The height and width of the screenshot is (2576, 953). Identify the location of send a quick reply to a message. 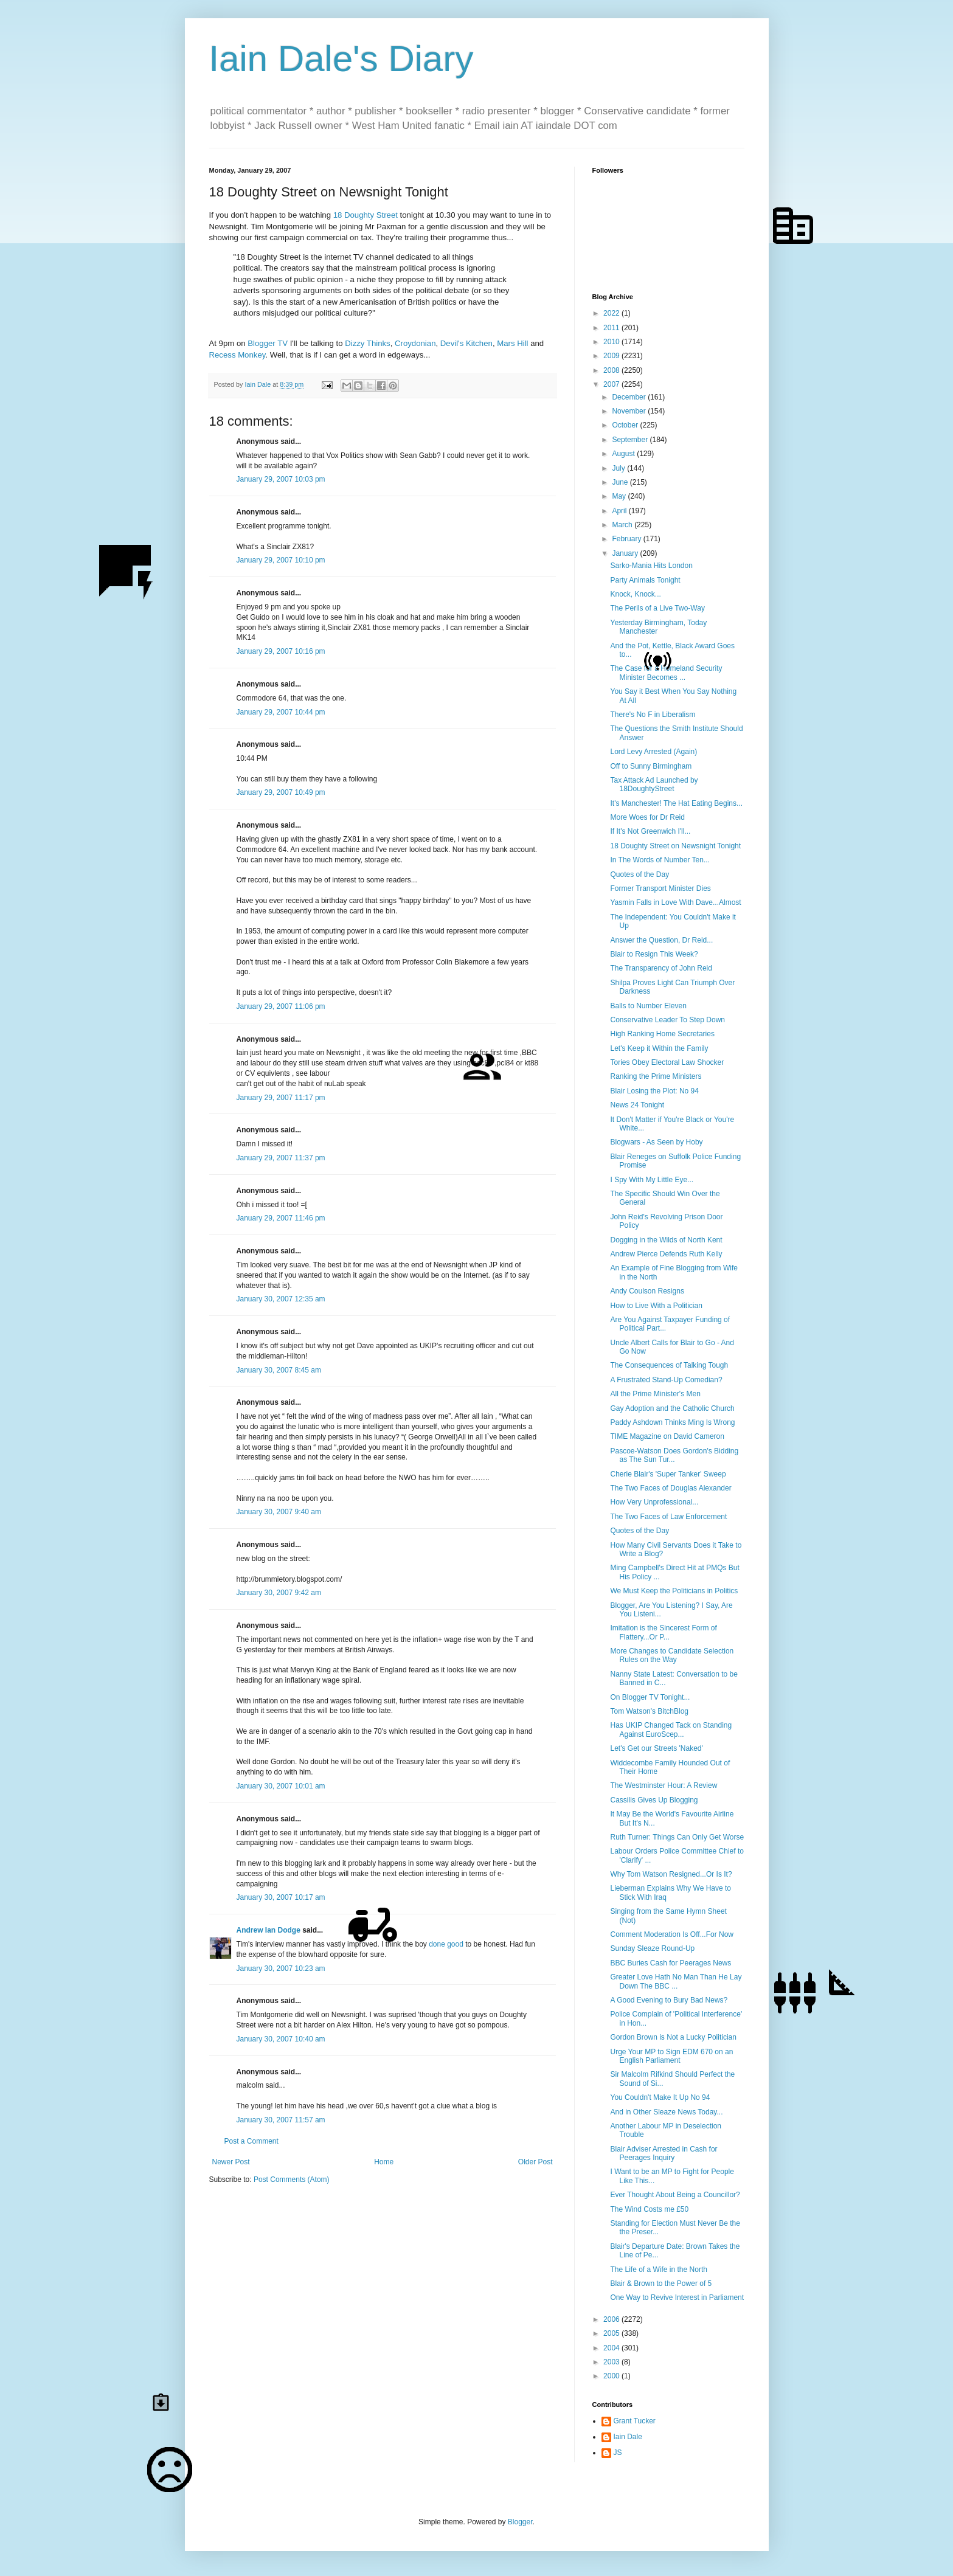
(125, 570).